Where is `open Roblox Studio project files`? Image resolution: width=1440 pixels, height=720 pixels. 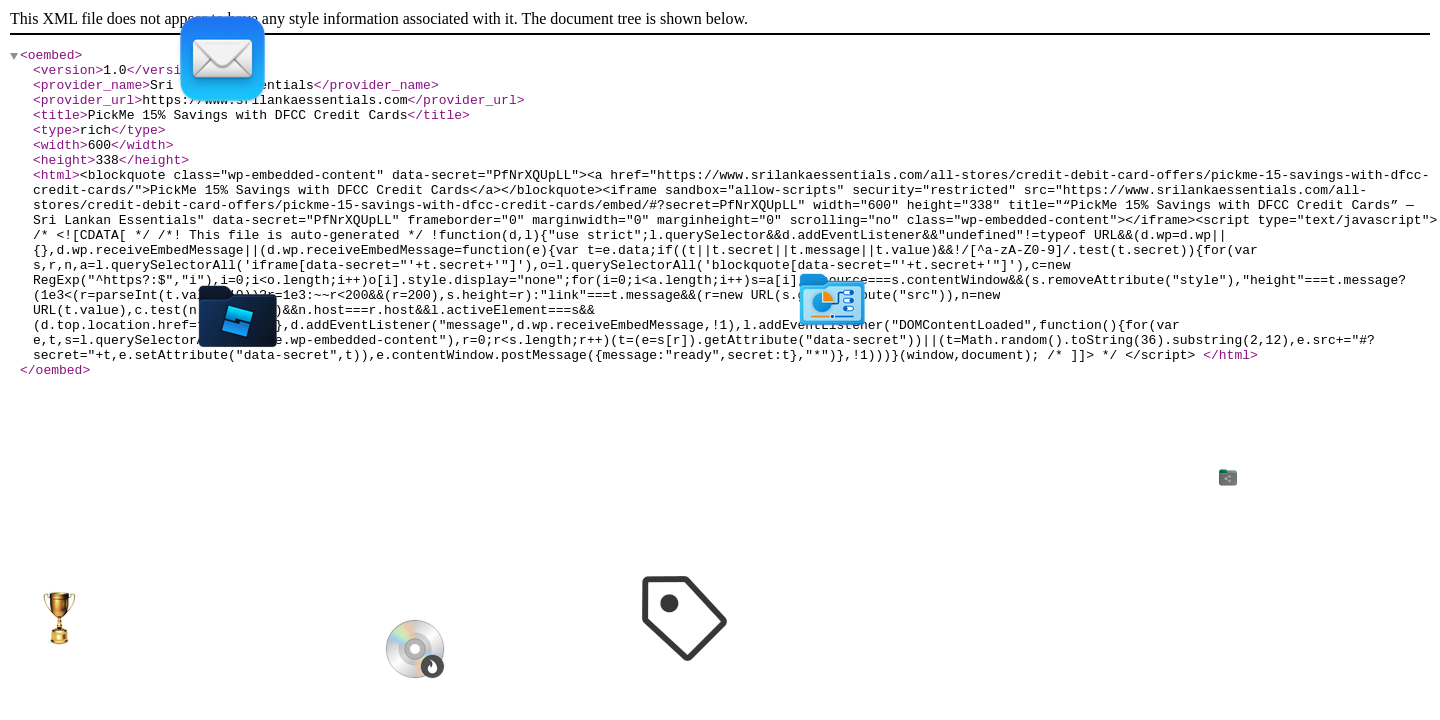 open Roblox Studio project files is located at coordinates (237, 318).